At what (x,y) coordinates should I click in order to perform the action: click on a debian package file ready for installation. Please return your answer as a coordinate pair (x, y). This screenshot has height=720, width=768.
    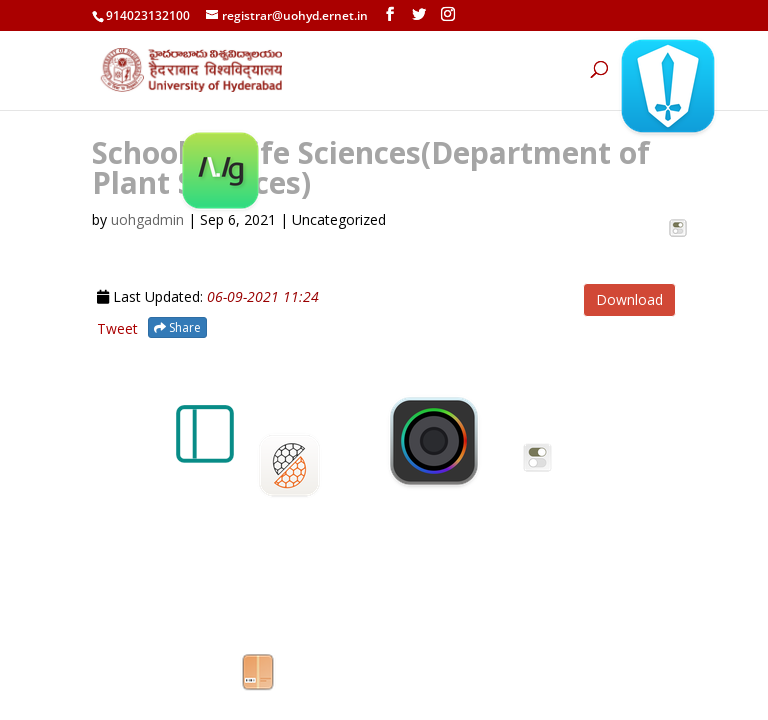
    Looking at the image, I should click on (258, 672).